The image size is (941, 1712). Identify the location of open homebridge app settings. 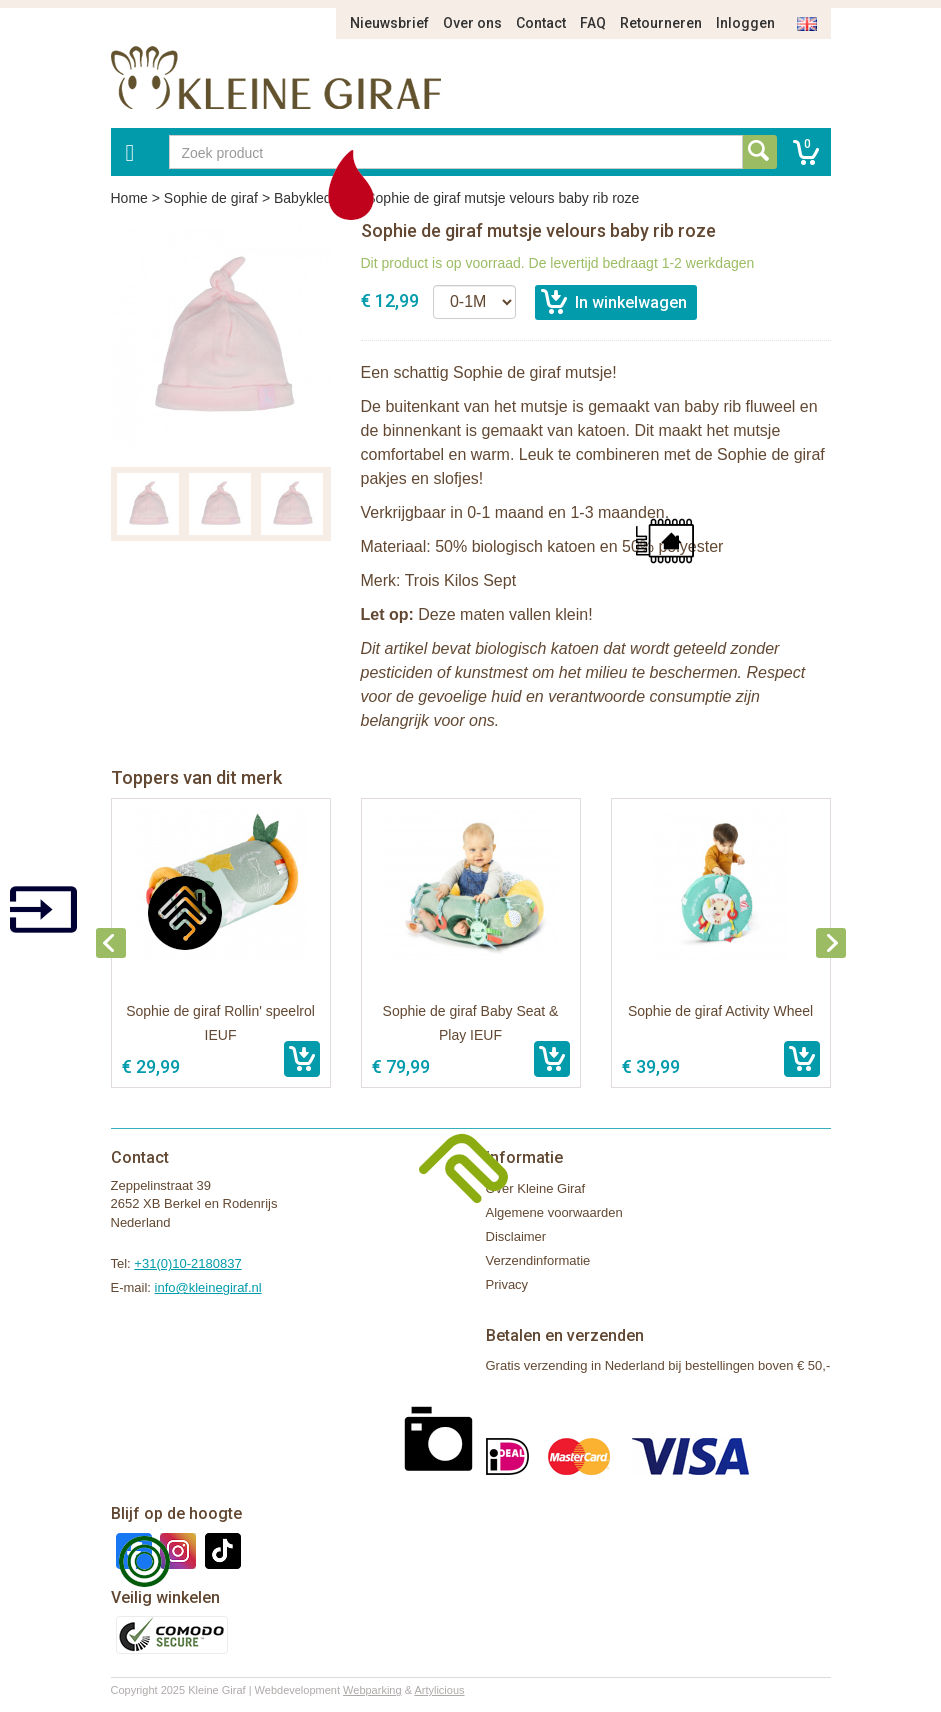
(185, 913).